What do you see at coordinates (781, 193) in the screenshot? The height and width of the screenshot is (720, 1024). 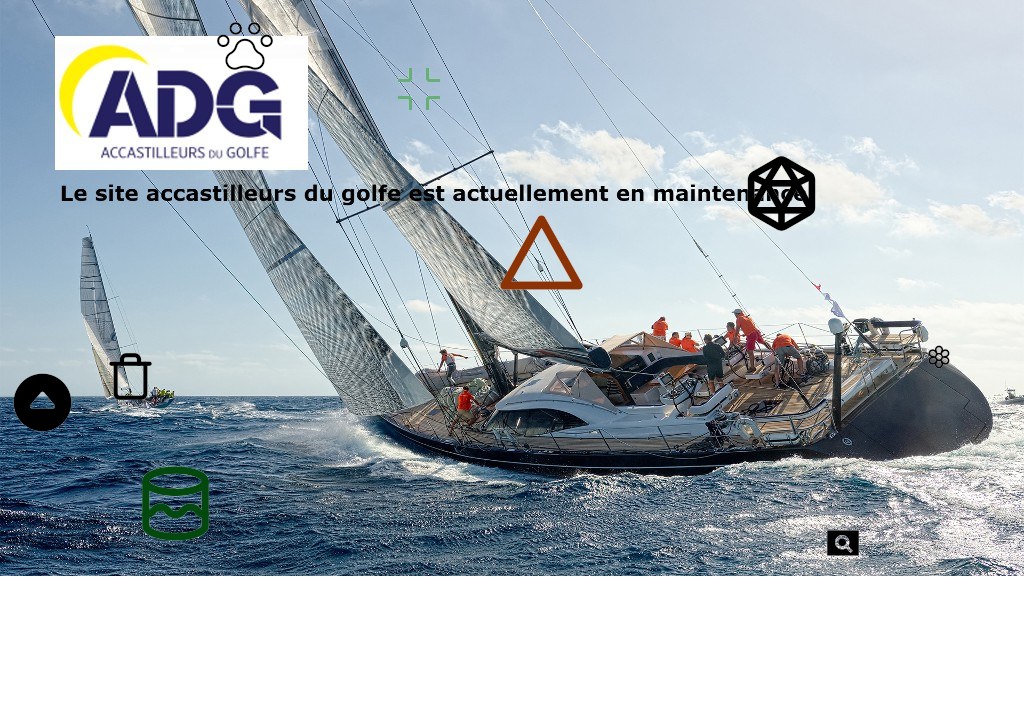 I see `view 3D model or object` at bounding box center [781, 193].